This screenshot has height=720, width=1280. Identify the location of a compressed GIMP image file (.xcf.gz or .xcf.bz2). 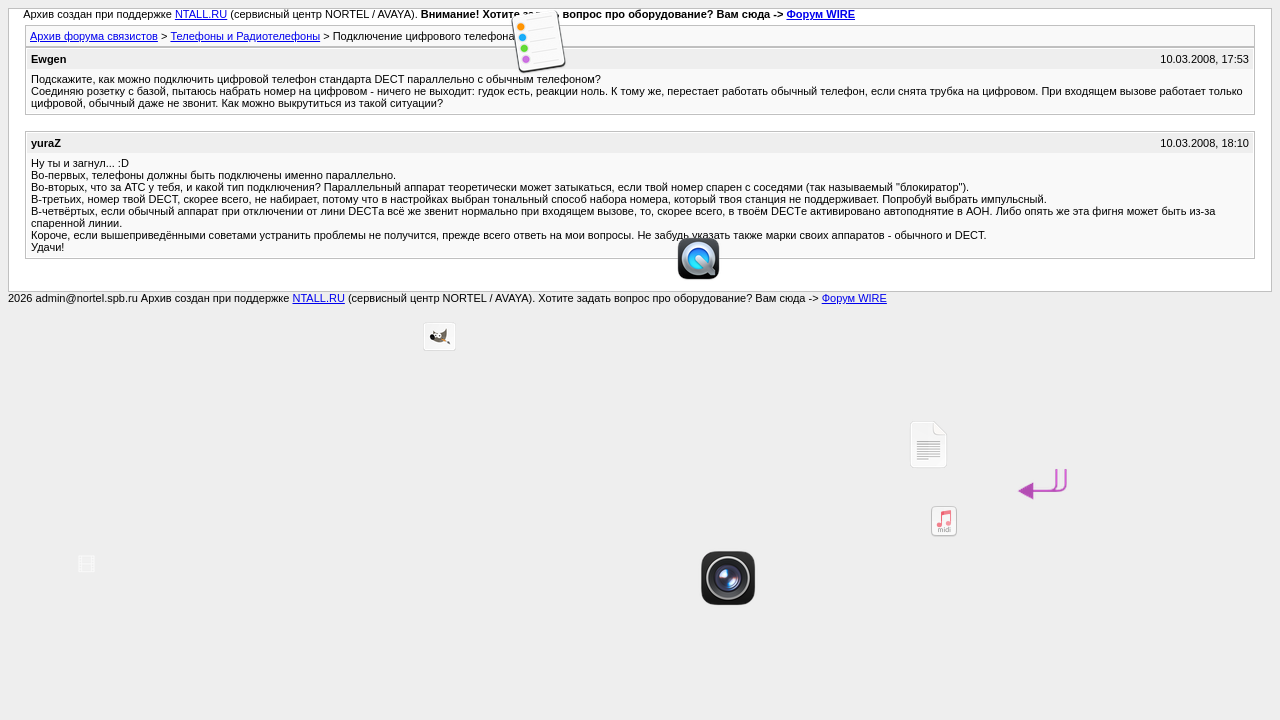
(439, 335).